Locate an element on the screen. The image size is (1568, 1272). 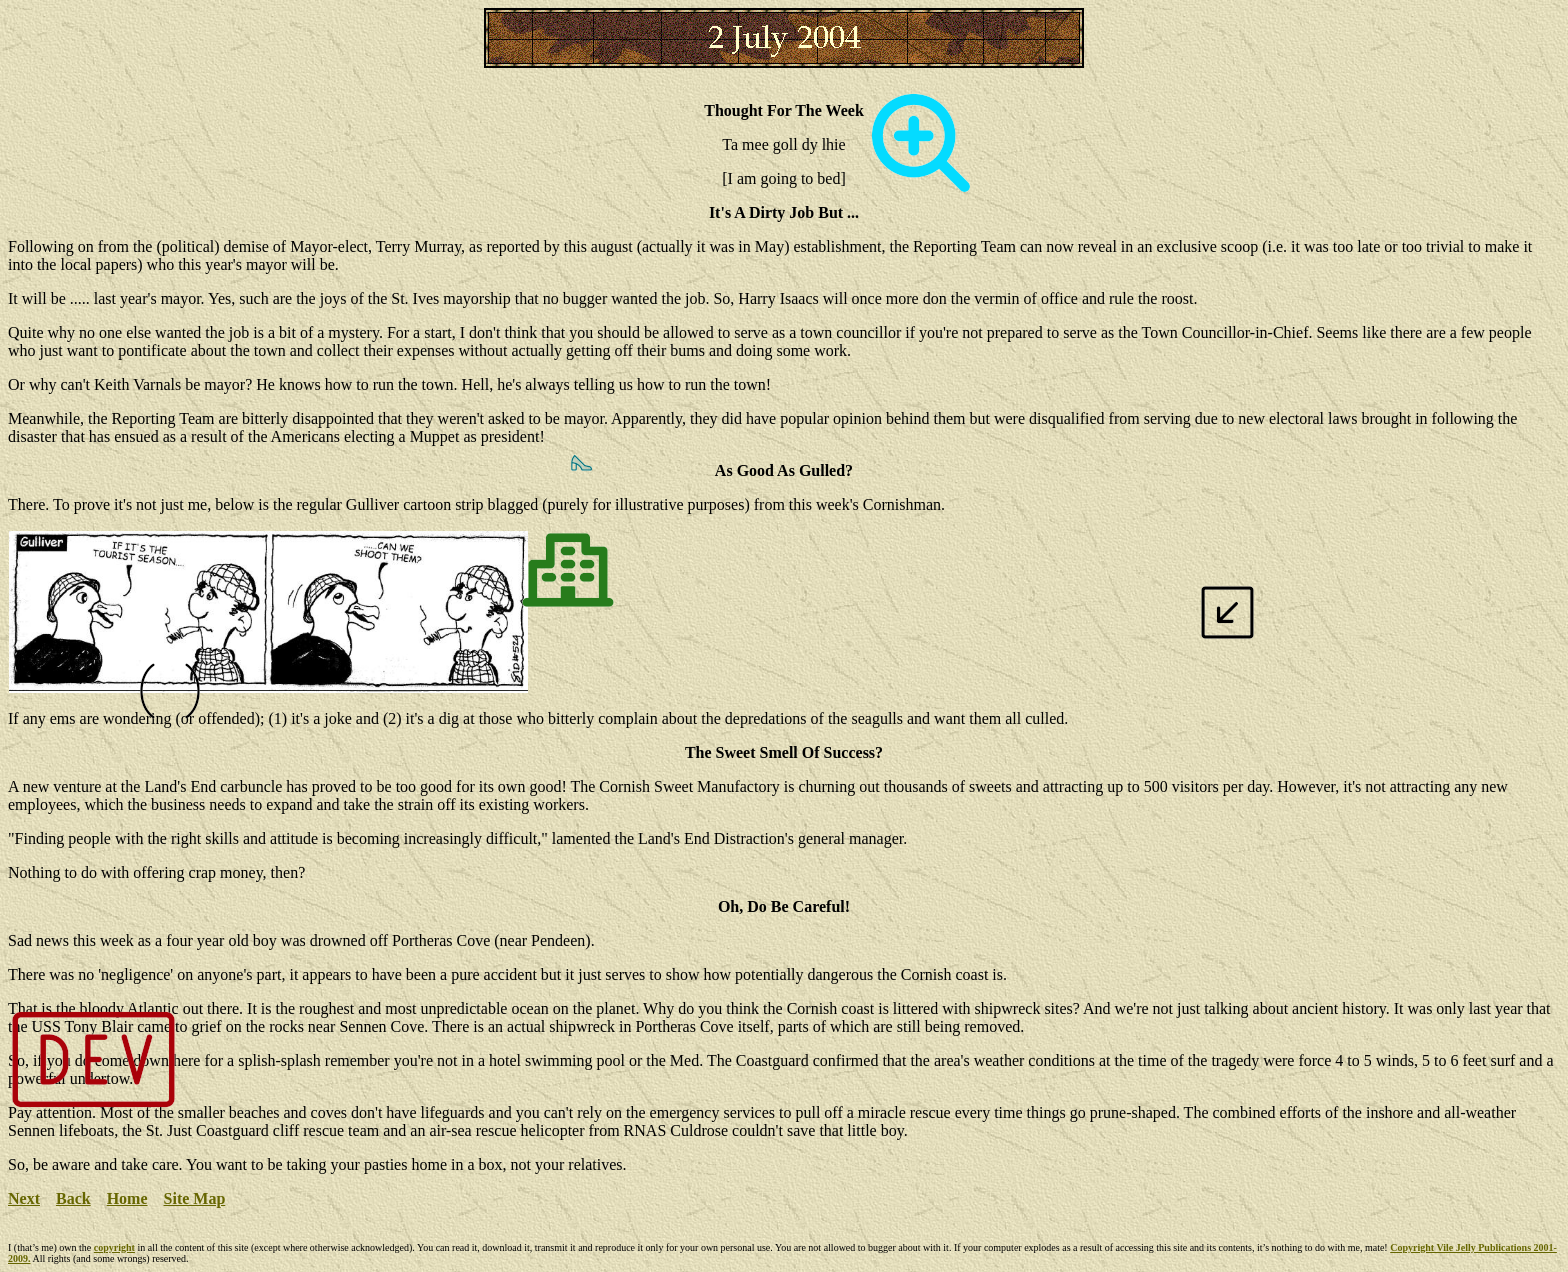
visit dev.to community profile is located at coordinates (93, 1059).